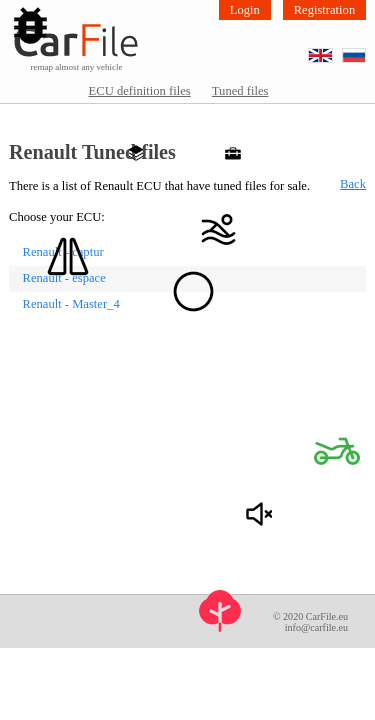 The height and width of the screenshot is (720, 375). What do you see at coordinates (337, 452) in the screenshot?
I see `select motorcycle as vehicle type` at bounding box center [337, 452].